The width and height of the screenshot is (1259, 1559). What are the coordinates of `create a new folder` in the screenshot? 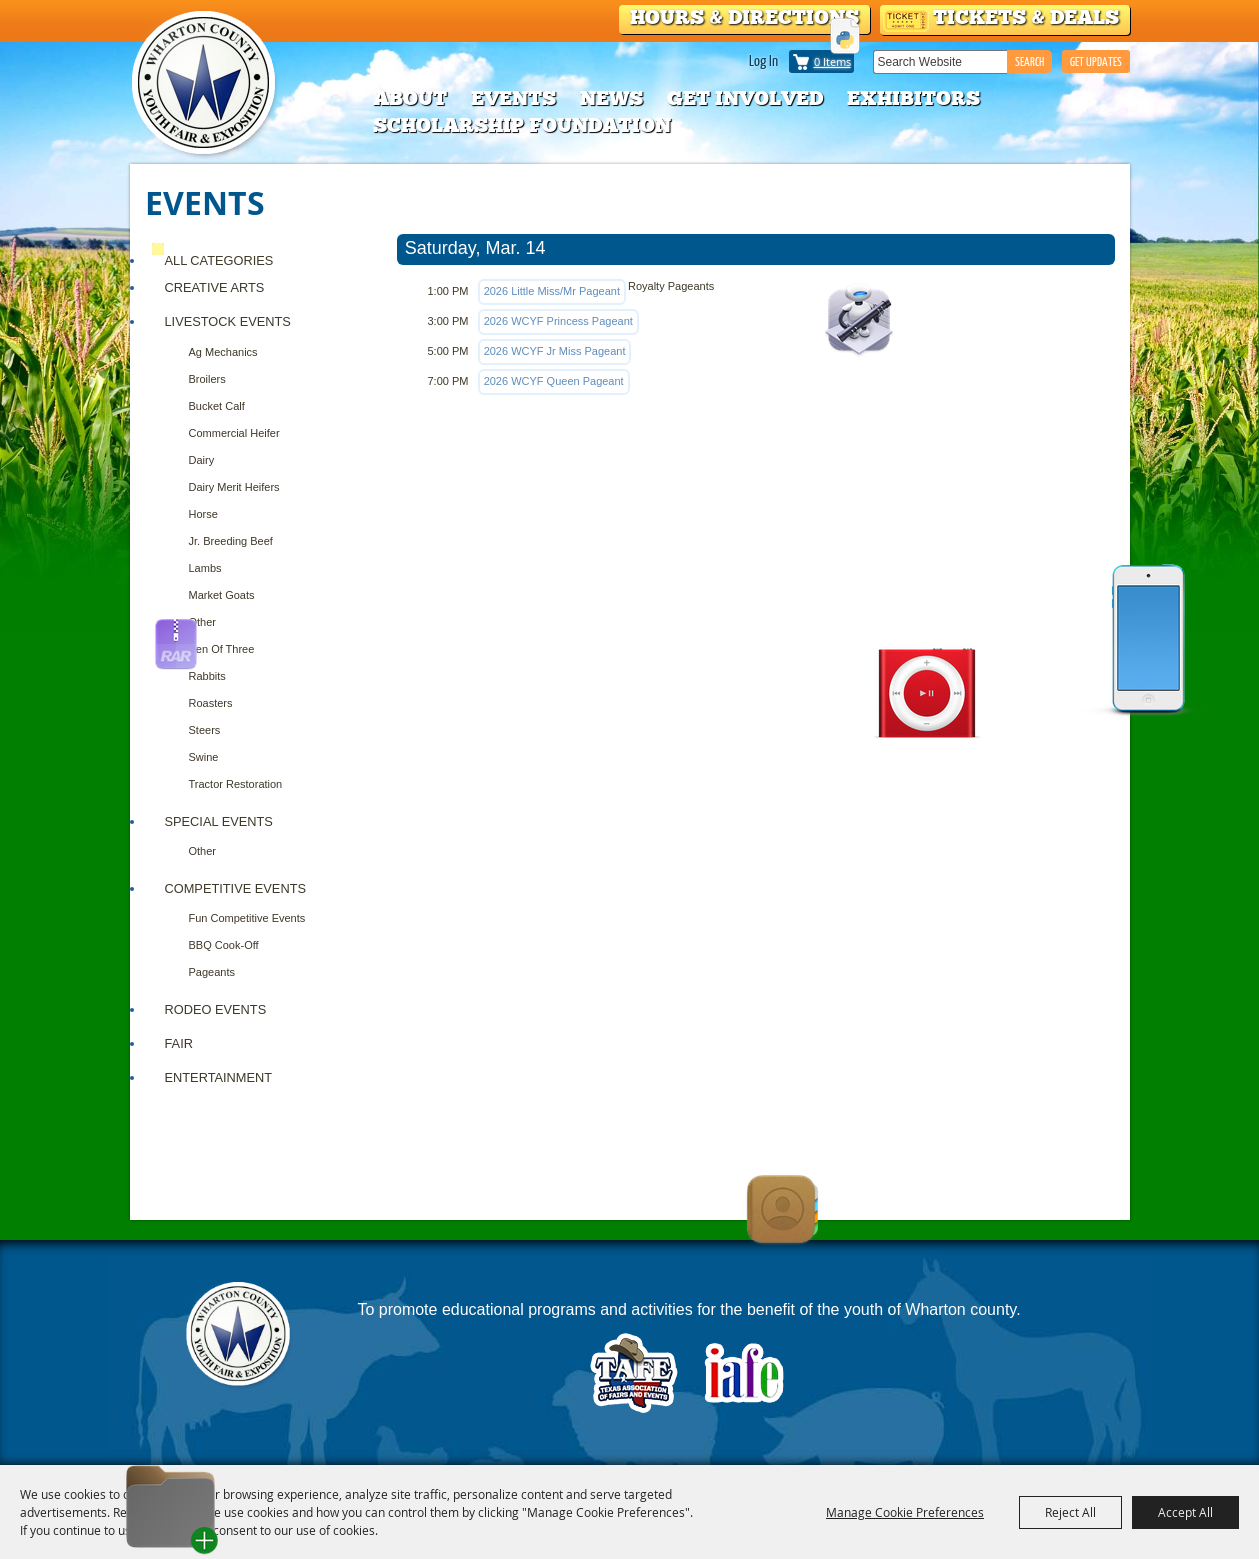 It's located at (170, 1506).